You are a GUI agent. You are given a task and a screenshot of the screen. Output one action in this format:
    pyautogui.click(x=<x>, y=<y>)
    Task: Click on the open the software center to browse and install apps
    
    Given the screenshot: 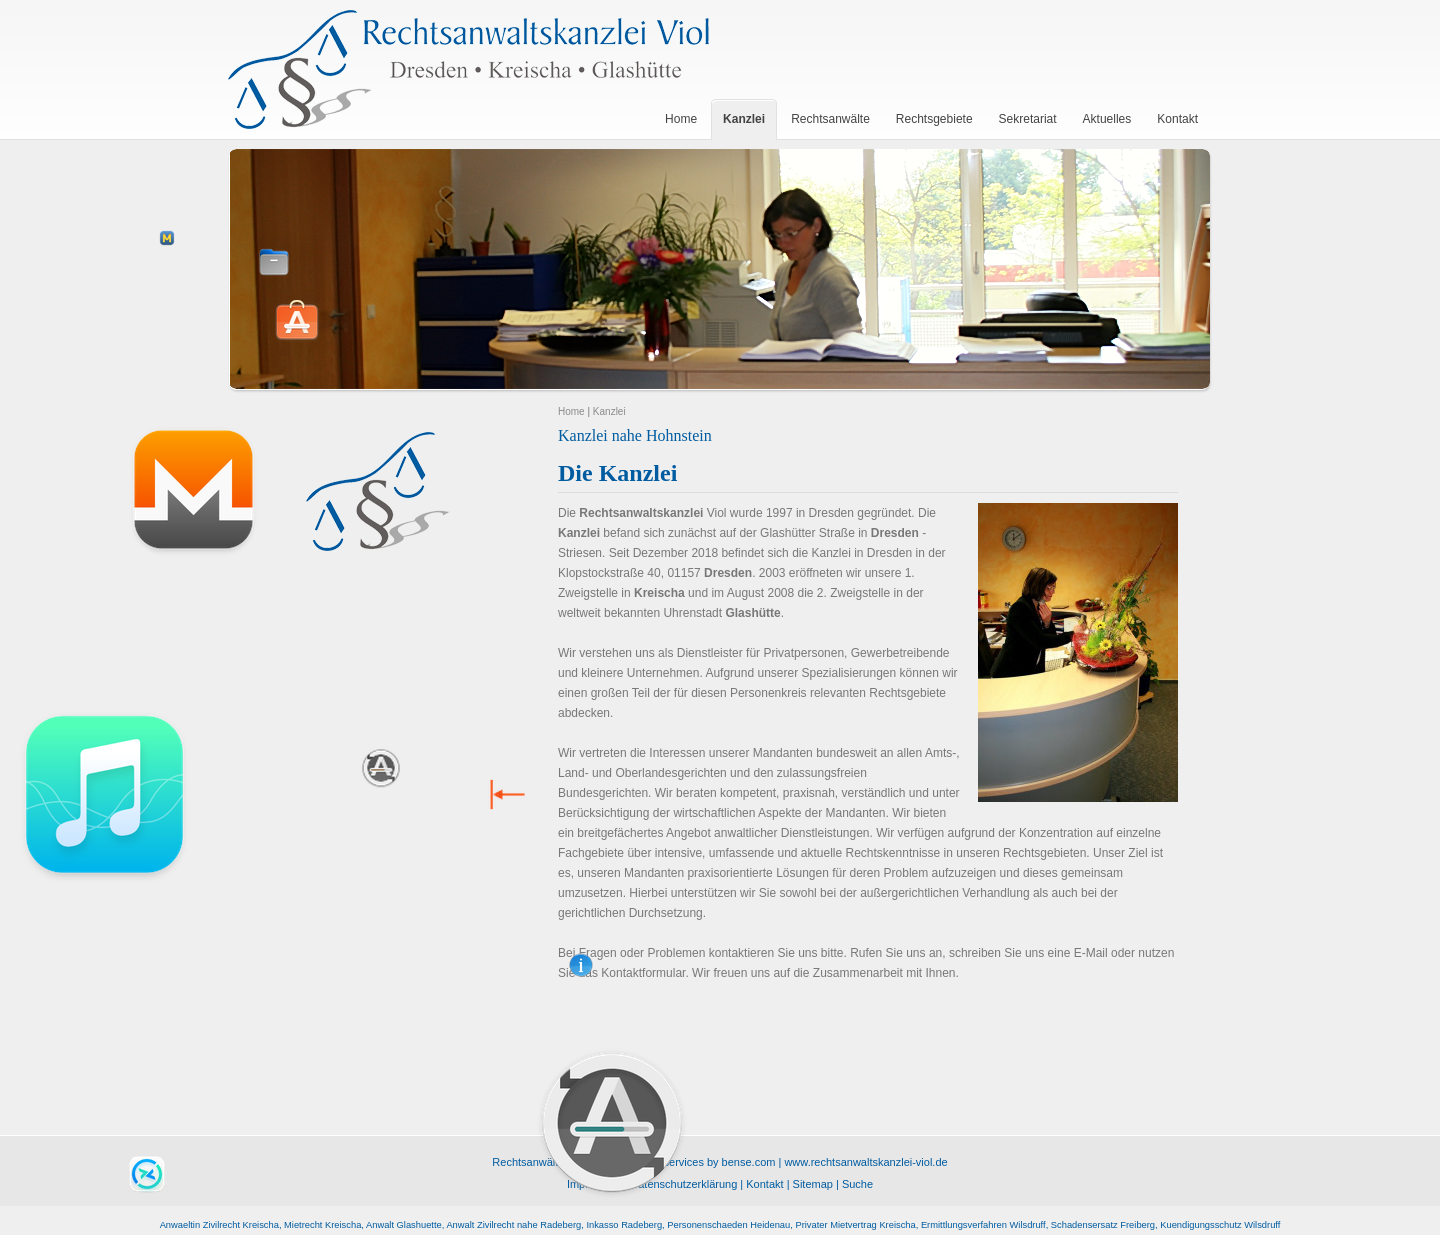 What is the action you would take?
    pyautogui.click(x=297, y=322)
    